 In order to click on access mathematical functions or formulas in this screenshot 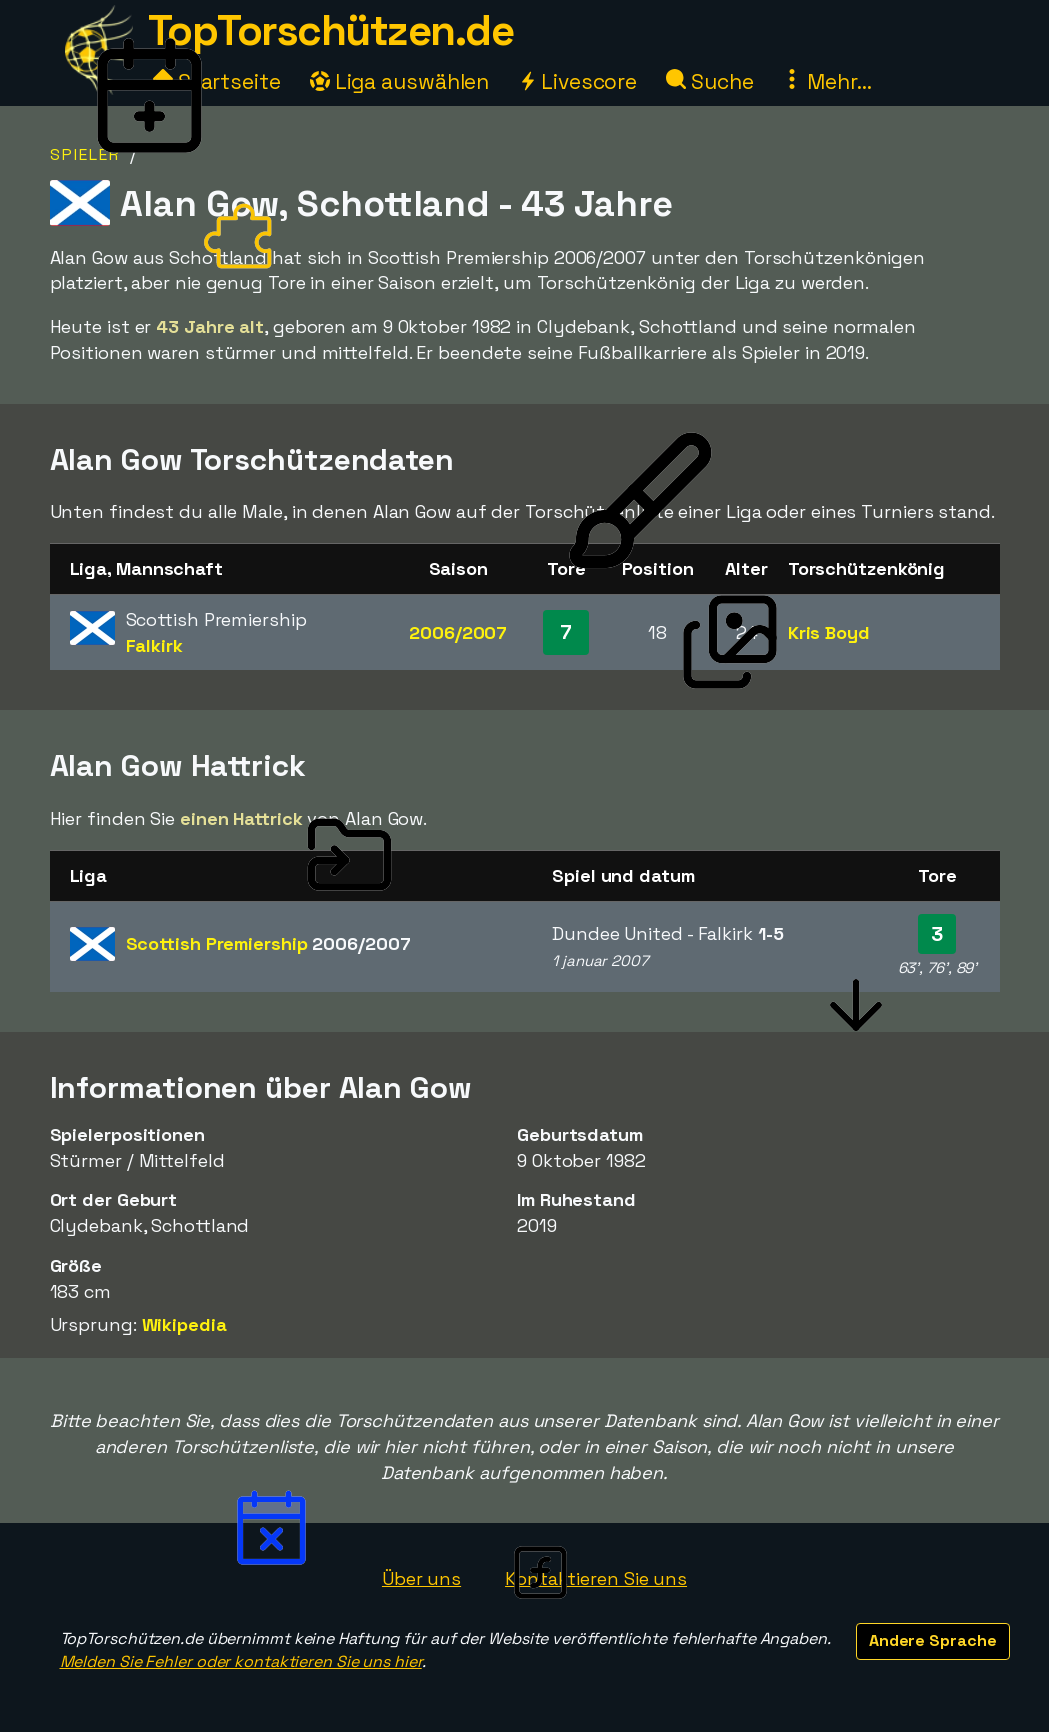, I will do `click(540, 1572)`.